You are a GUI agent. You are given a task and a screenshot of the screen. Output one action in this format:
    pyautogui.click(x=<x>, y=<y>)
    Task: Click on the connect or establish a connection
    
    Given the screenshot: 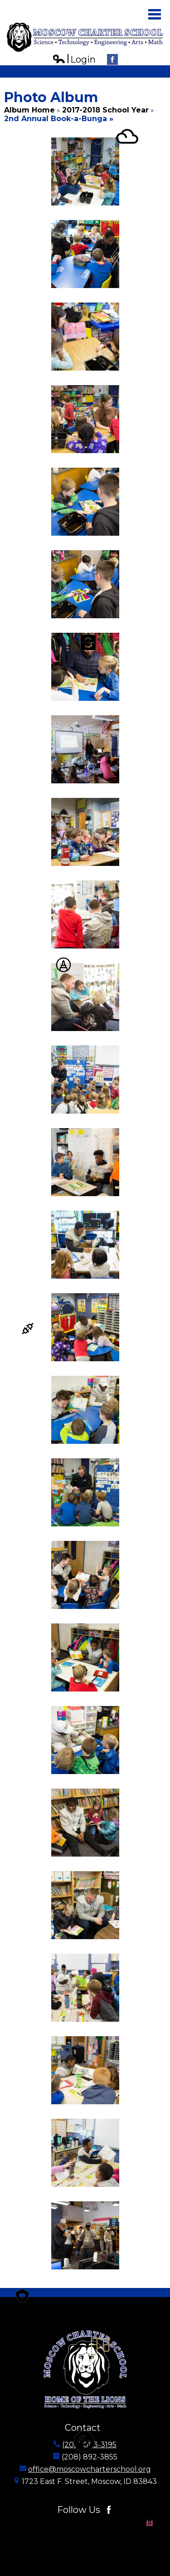 What is the action you would take?
    pyautogui.click(x=28, y=1329)
    